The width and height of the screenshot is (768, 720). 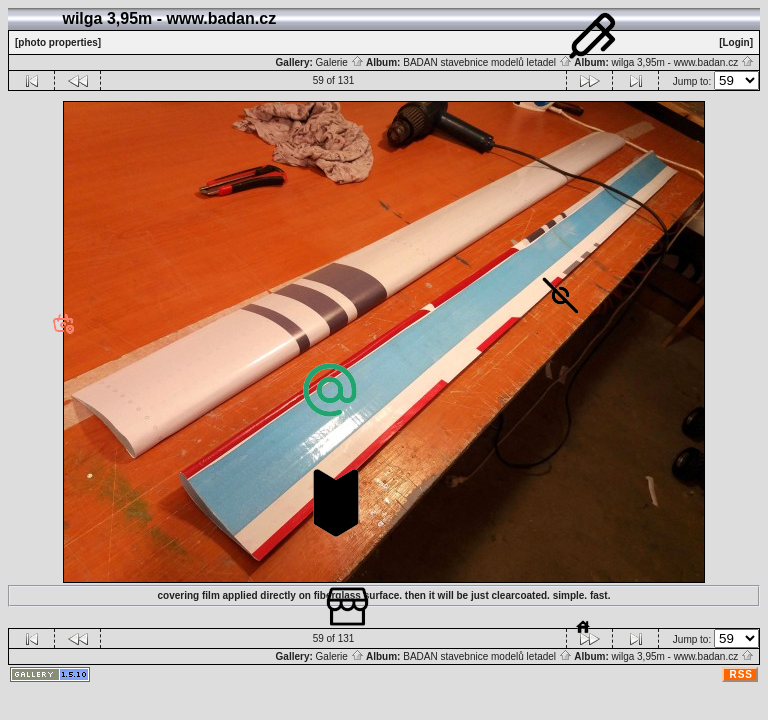 What do you see at coordinates (330, 390) in the screenshot?
I see `mention a user in a post or comment` at bounding box center [330, 390].